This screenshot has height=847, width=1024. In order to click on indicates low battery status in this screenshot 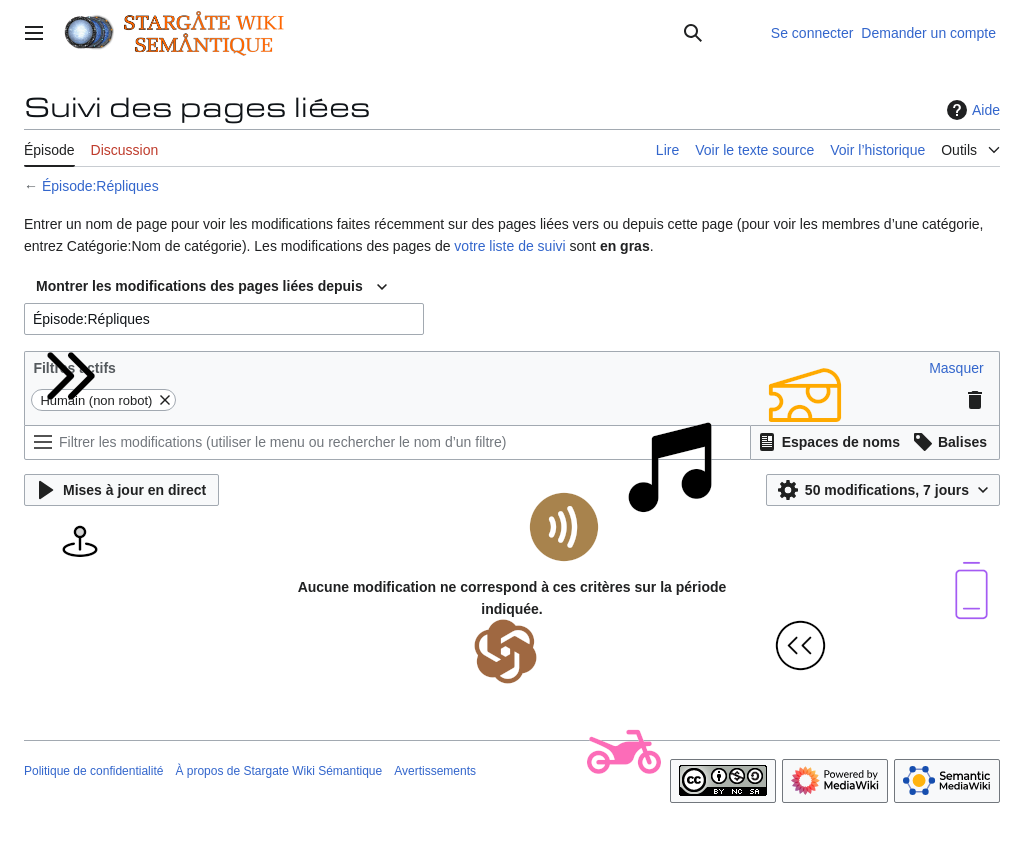, I will do `click(971, 591)`.